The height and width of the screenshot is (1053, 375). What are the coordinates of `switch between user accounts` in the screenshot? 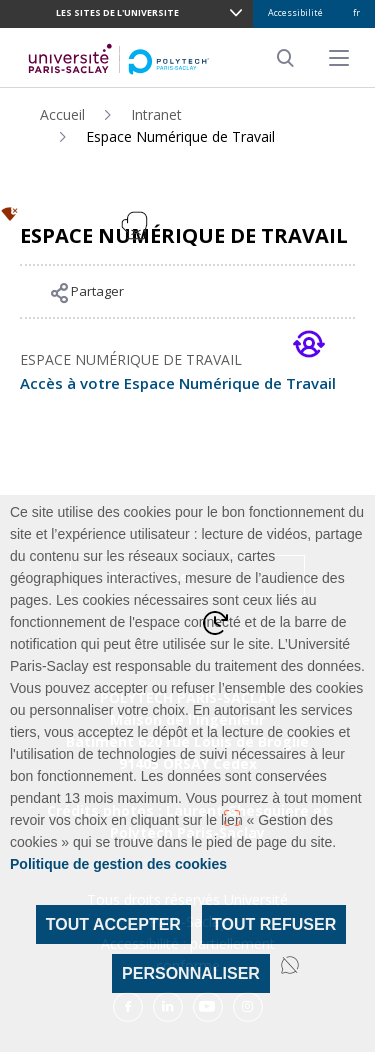 It's located at (309, 344).